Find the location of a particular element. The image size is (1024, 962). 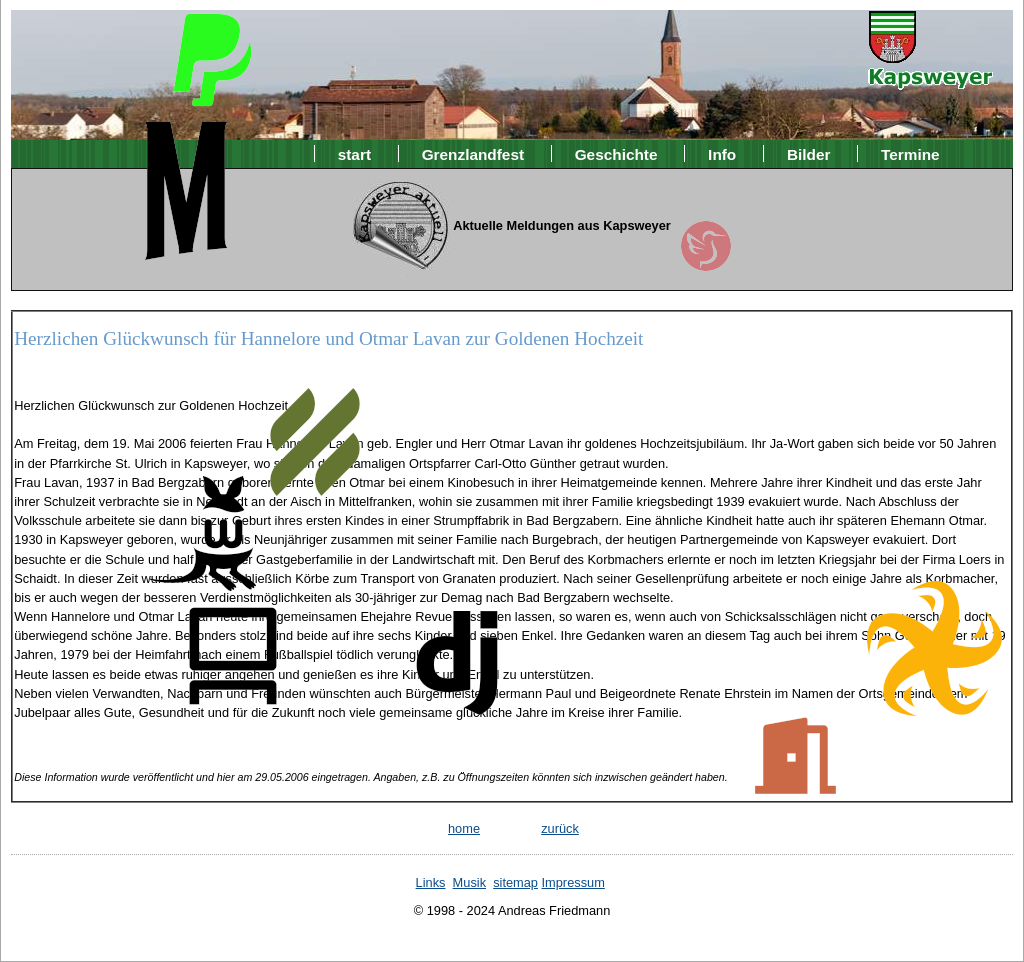

Help Scout logo is located at coordinates (315, 442).